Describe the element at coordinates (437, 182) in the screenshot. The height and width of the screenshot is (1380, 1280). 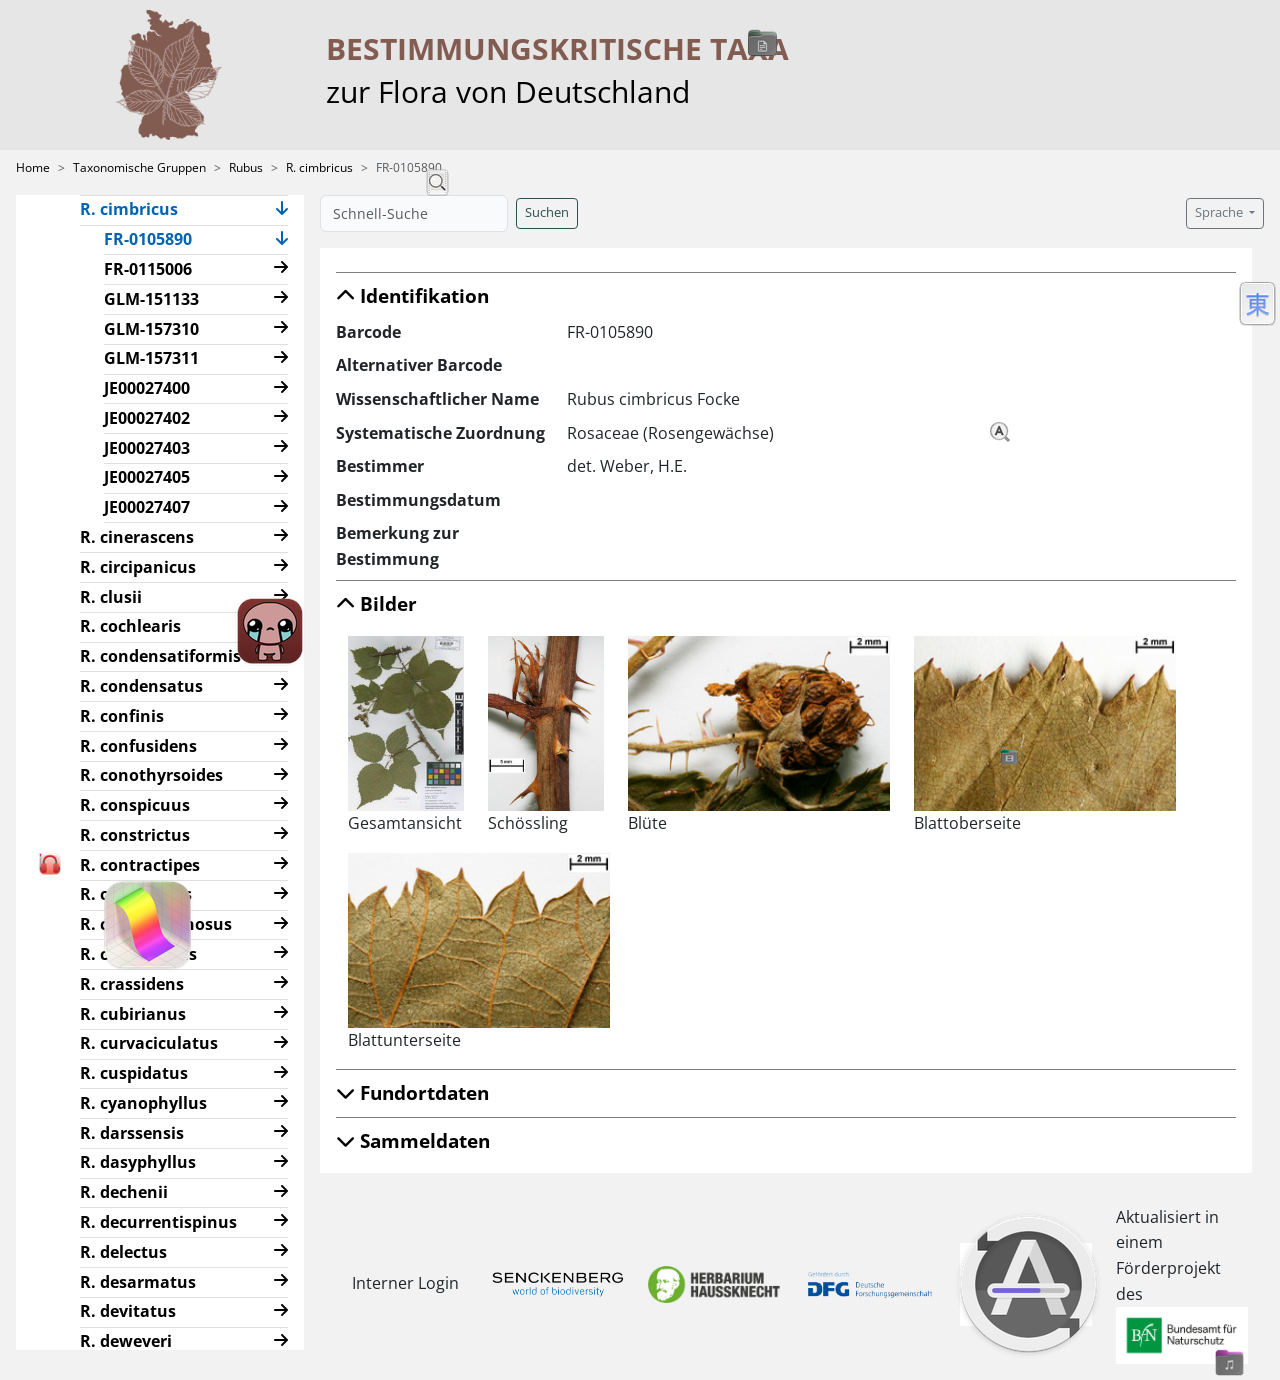
I see `open the system logs application` at that location.